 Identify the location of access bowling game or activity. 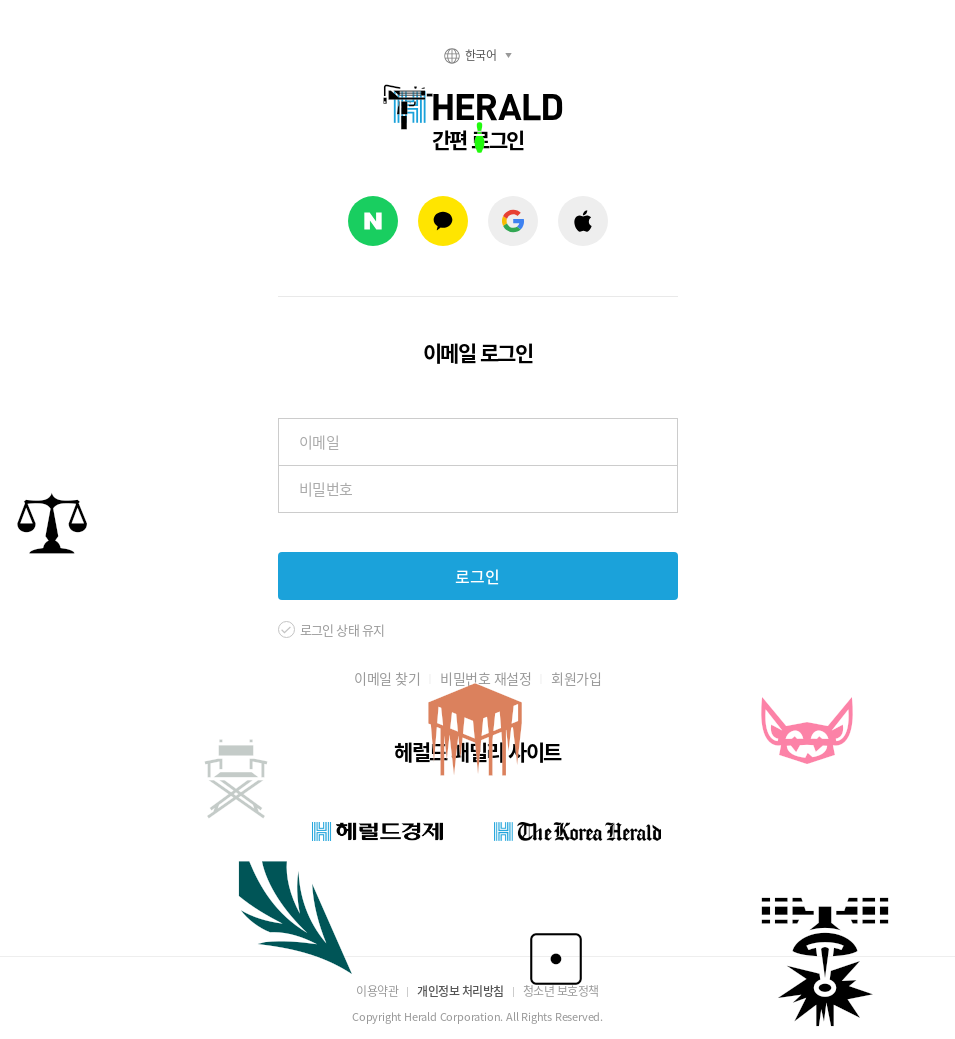
(479, 137).